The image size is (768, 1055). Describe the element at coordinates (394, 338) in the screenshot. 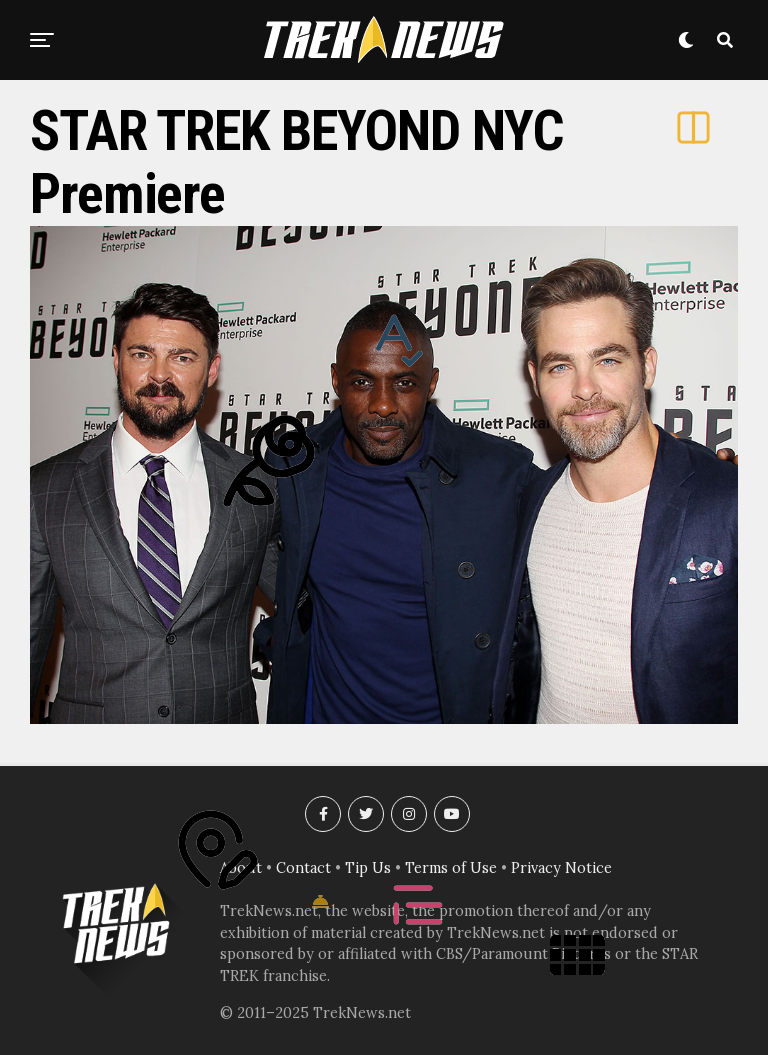

I see `check spelling and grammar` at that location.